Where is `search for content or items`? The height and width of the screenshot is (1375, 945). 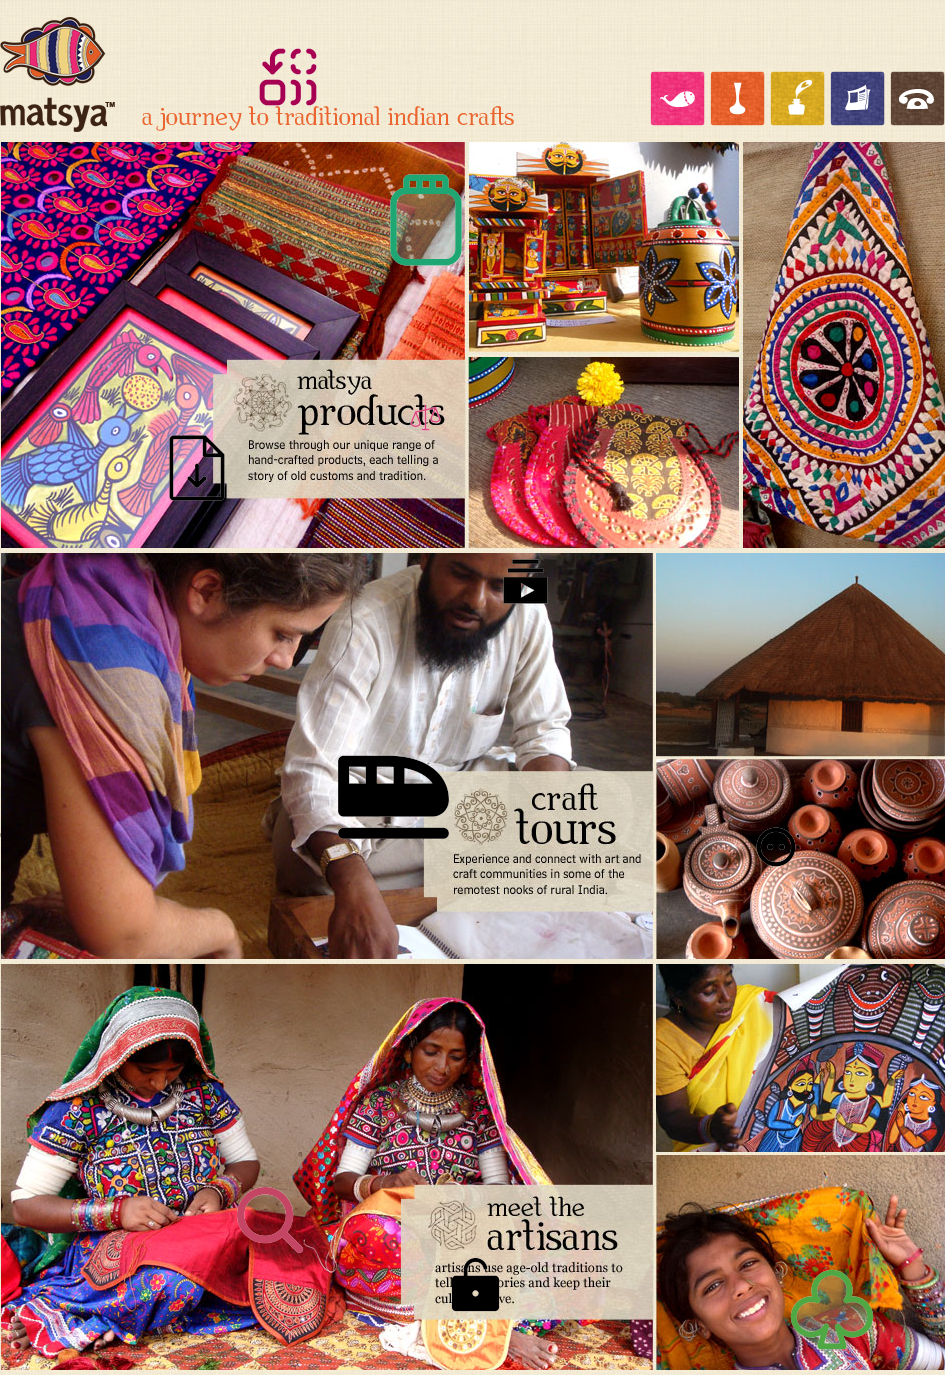
search for content or items is located at coordinates (270, 1220).